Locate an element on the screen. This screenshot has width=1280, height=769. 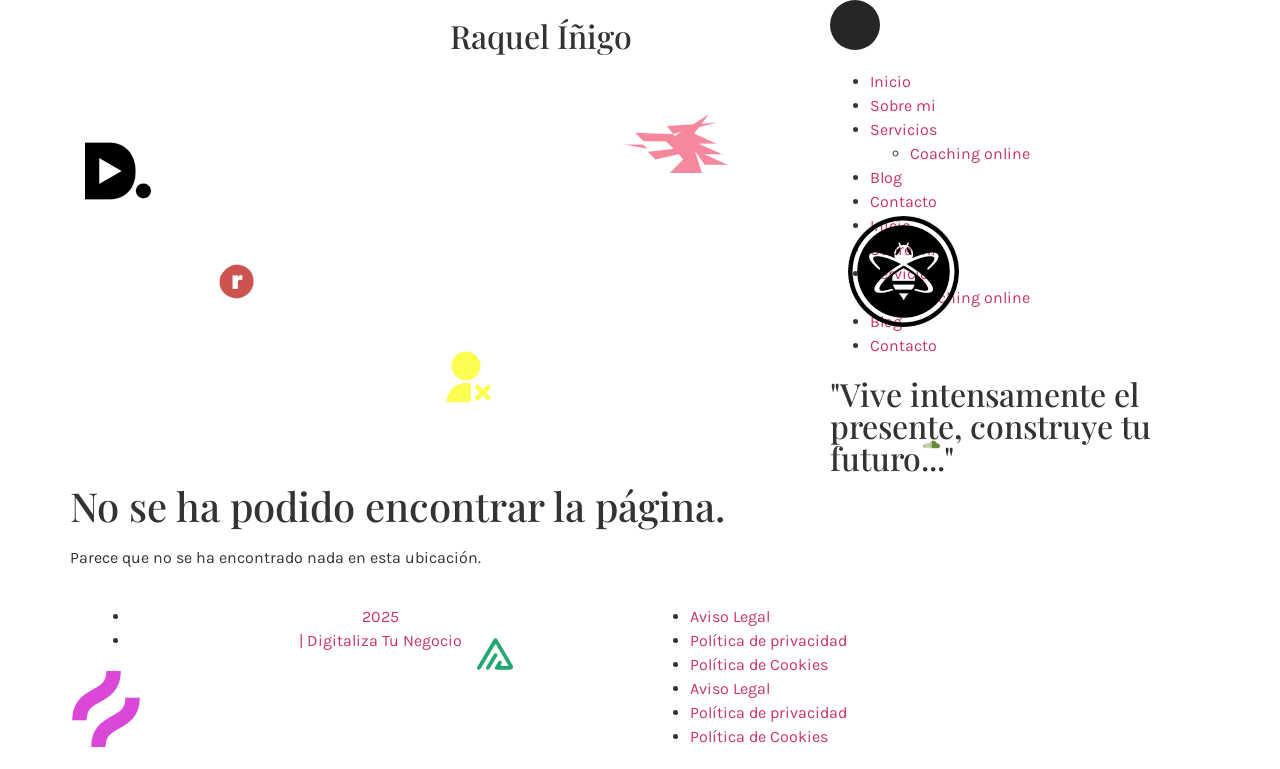
open the AList file management application is located at coordinates (495, 654).